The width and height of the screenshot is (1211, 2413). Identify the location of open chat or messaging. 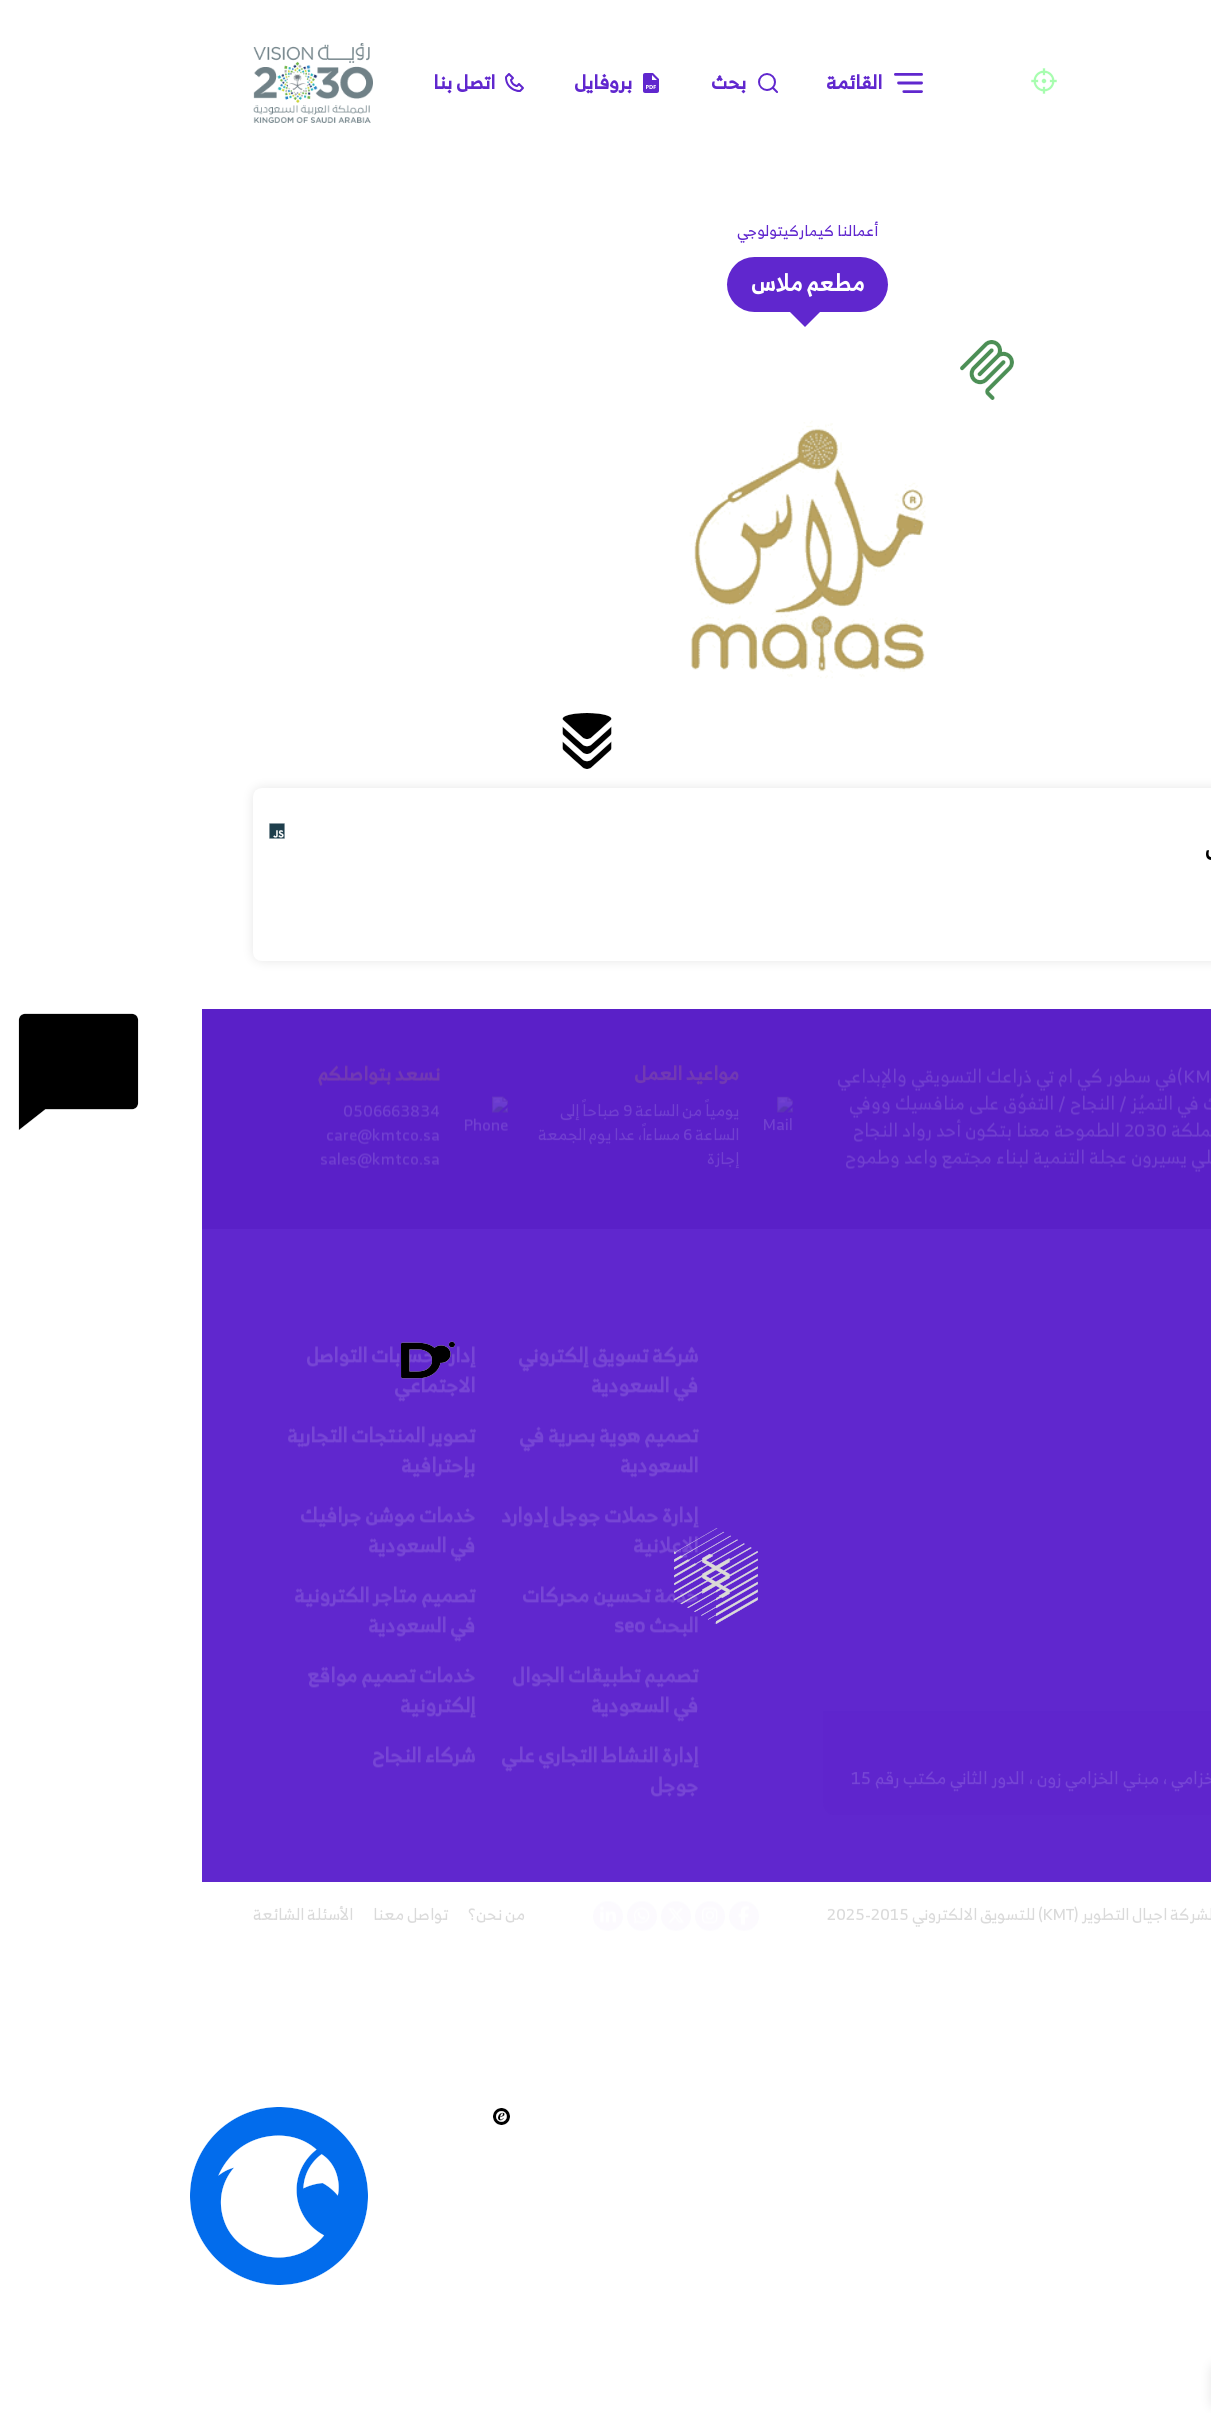
(78, 1067).